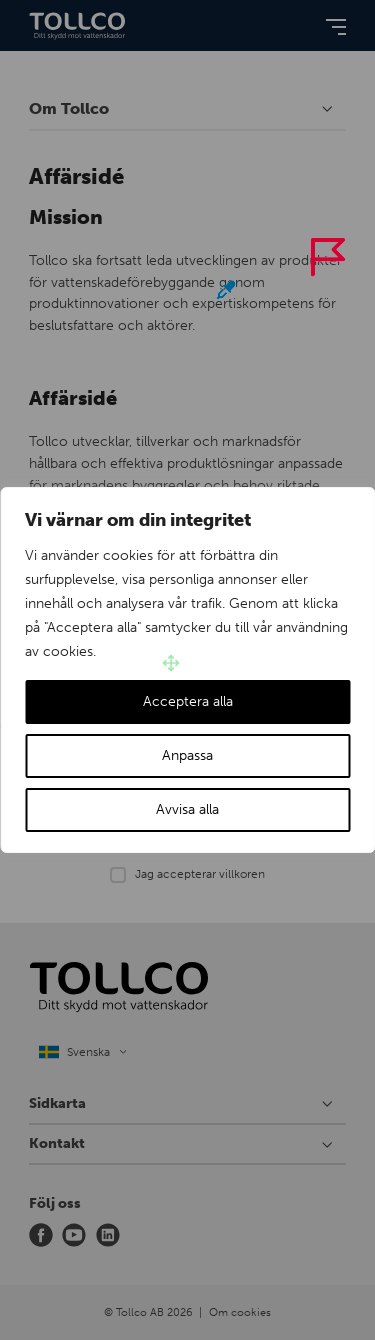 The image size is (375, 1340). I want to click on select a color from the canvas, so click(226, 290).